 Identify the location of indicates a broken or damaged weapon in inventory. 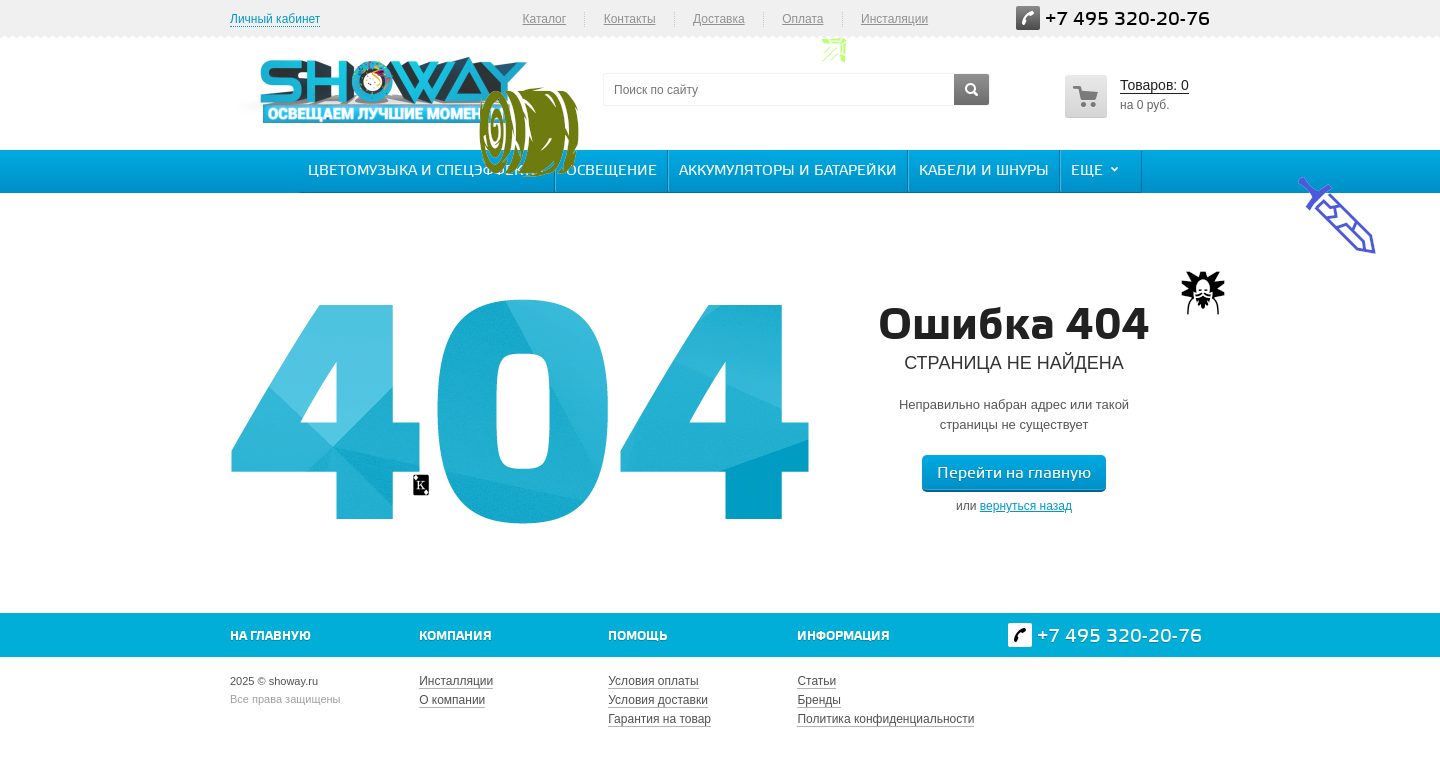
(1337, 216).